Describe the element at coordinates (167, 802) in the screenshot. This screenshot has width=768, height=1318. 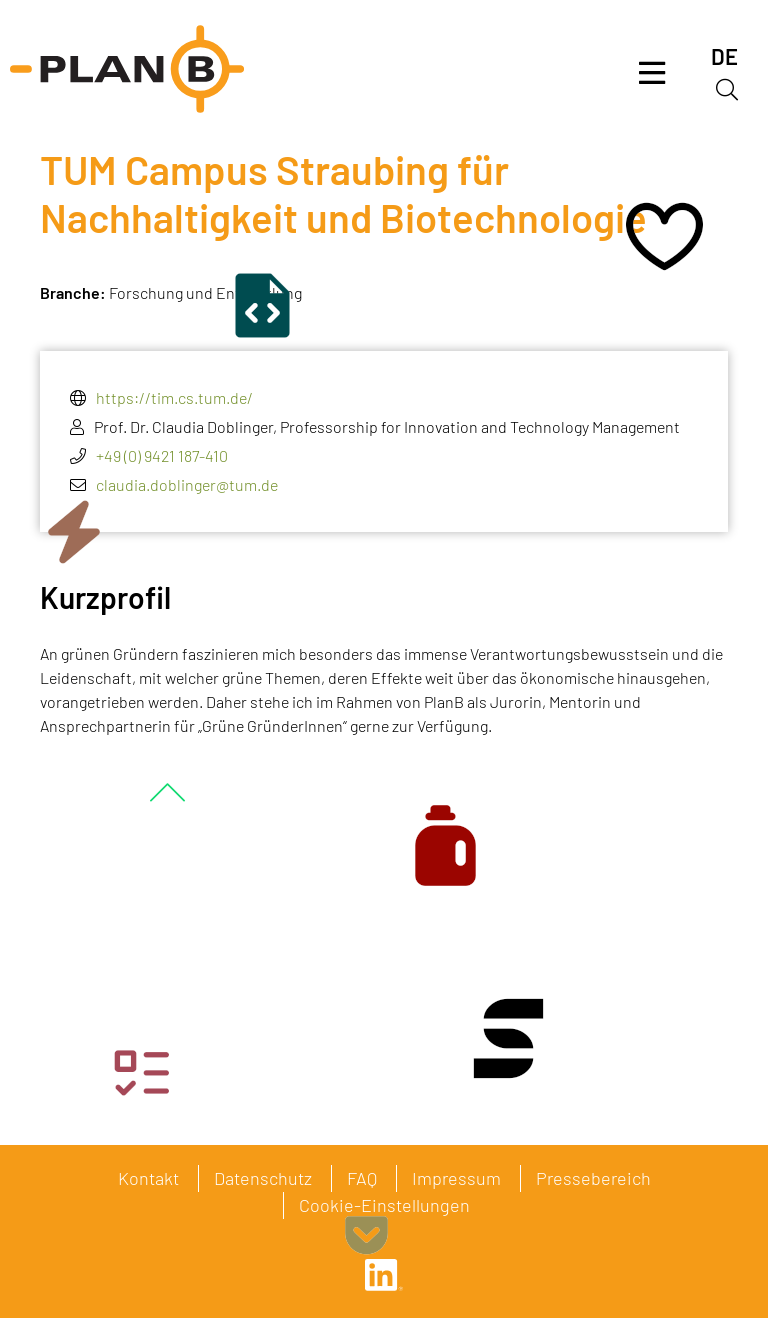
I see `collapse or minimize a section` at that location.